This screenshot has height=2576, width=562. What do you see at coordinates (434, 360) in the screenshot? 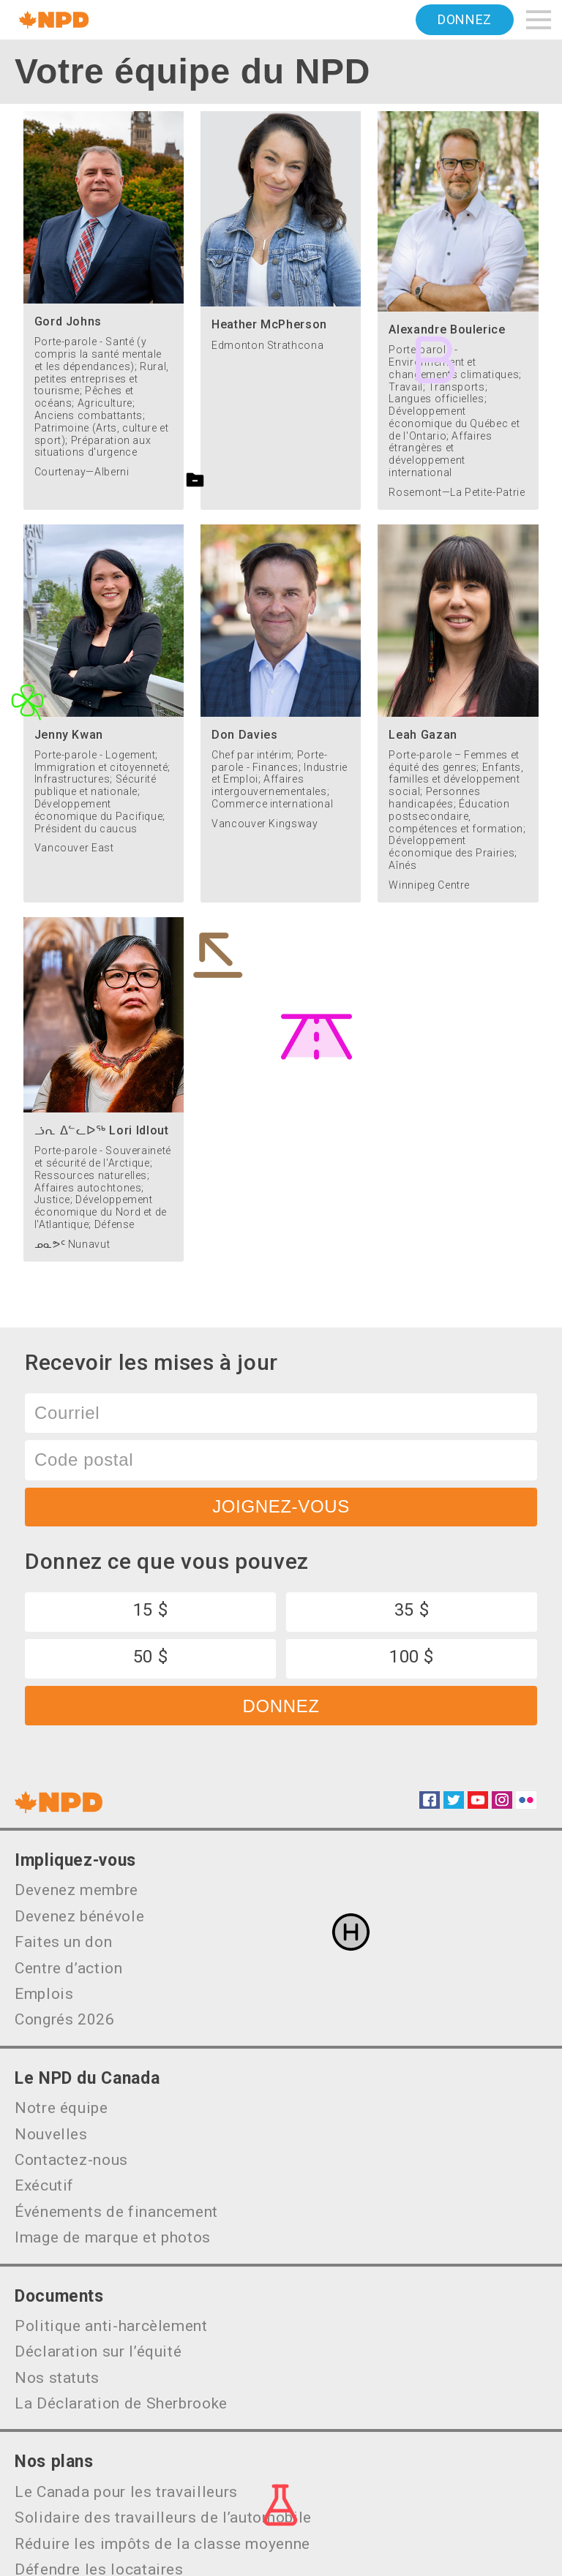
I see `apply bold formatting to selected text` at bounding box center [434, 360].